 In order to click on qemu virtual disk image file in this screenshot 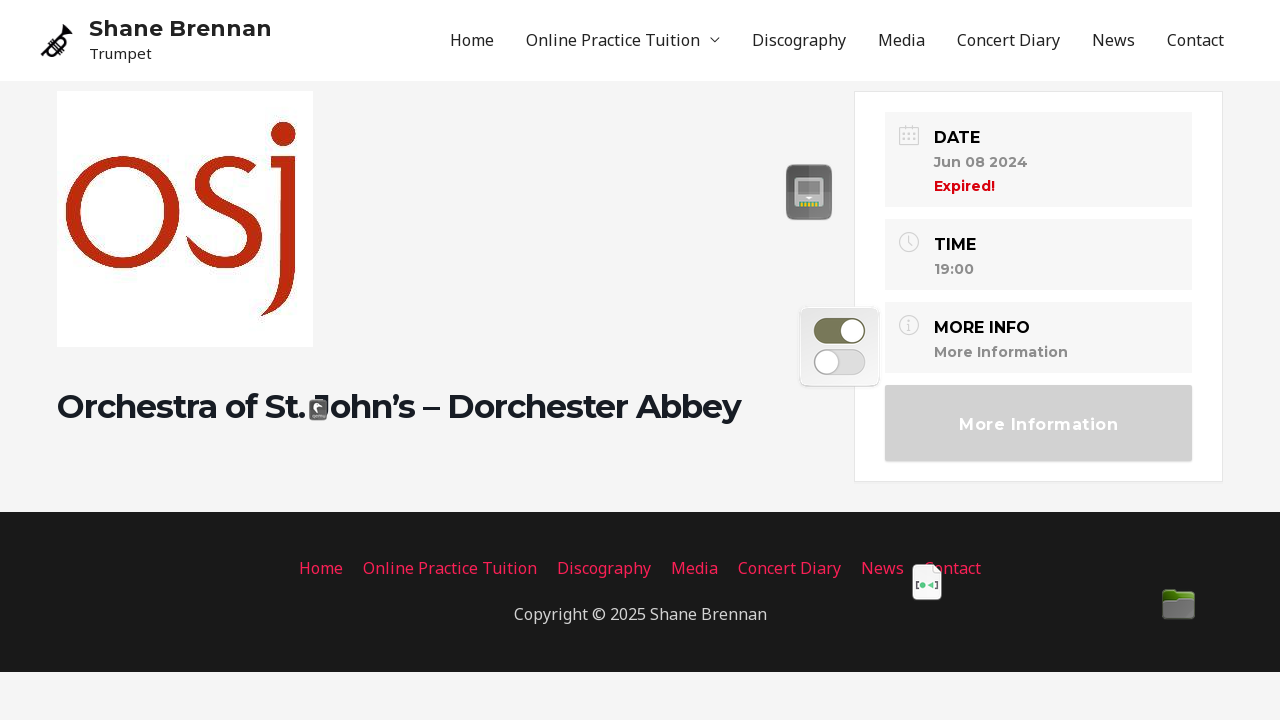, I will do `click(318, 410)`.